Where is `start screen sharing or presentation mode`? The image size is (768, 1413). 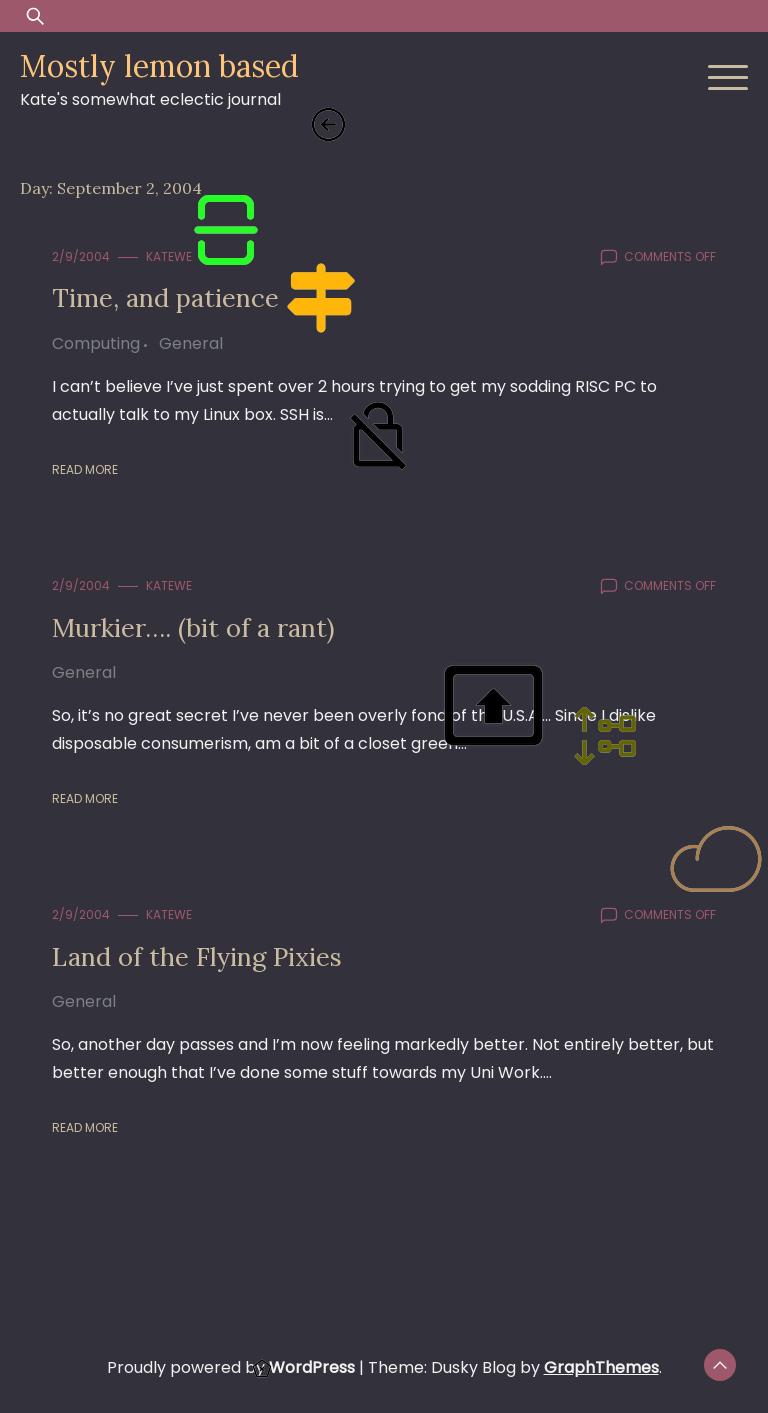 start screen sharing or presentation mode is located at coordinates (493, 705).